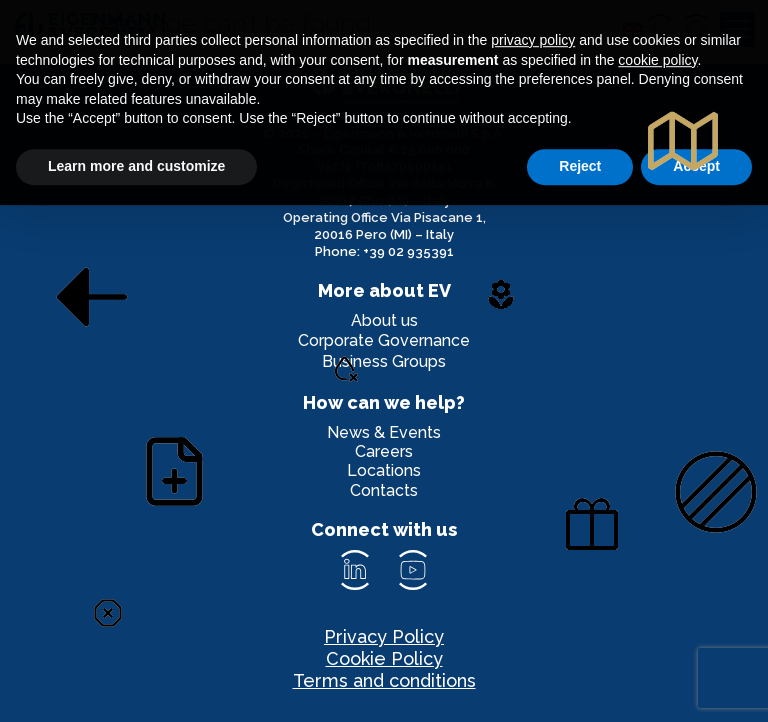 This screenshot has height=722, width=768. Describe the element at coordinates (683, 141) in the screenshot. I see `view map or location` at that location.